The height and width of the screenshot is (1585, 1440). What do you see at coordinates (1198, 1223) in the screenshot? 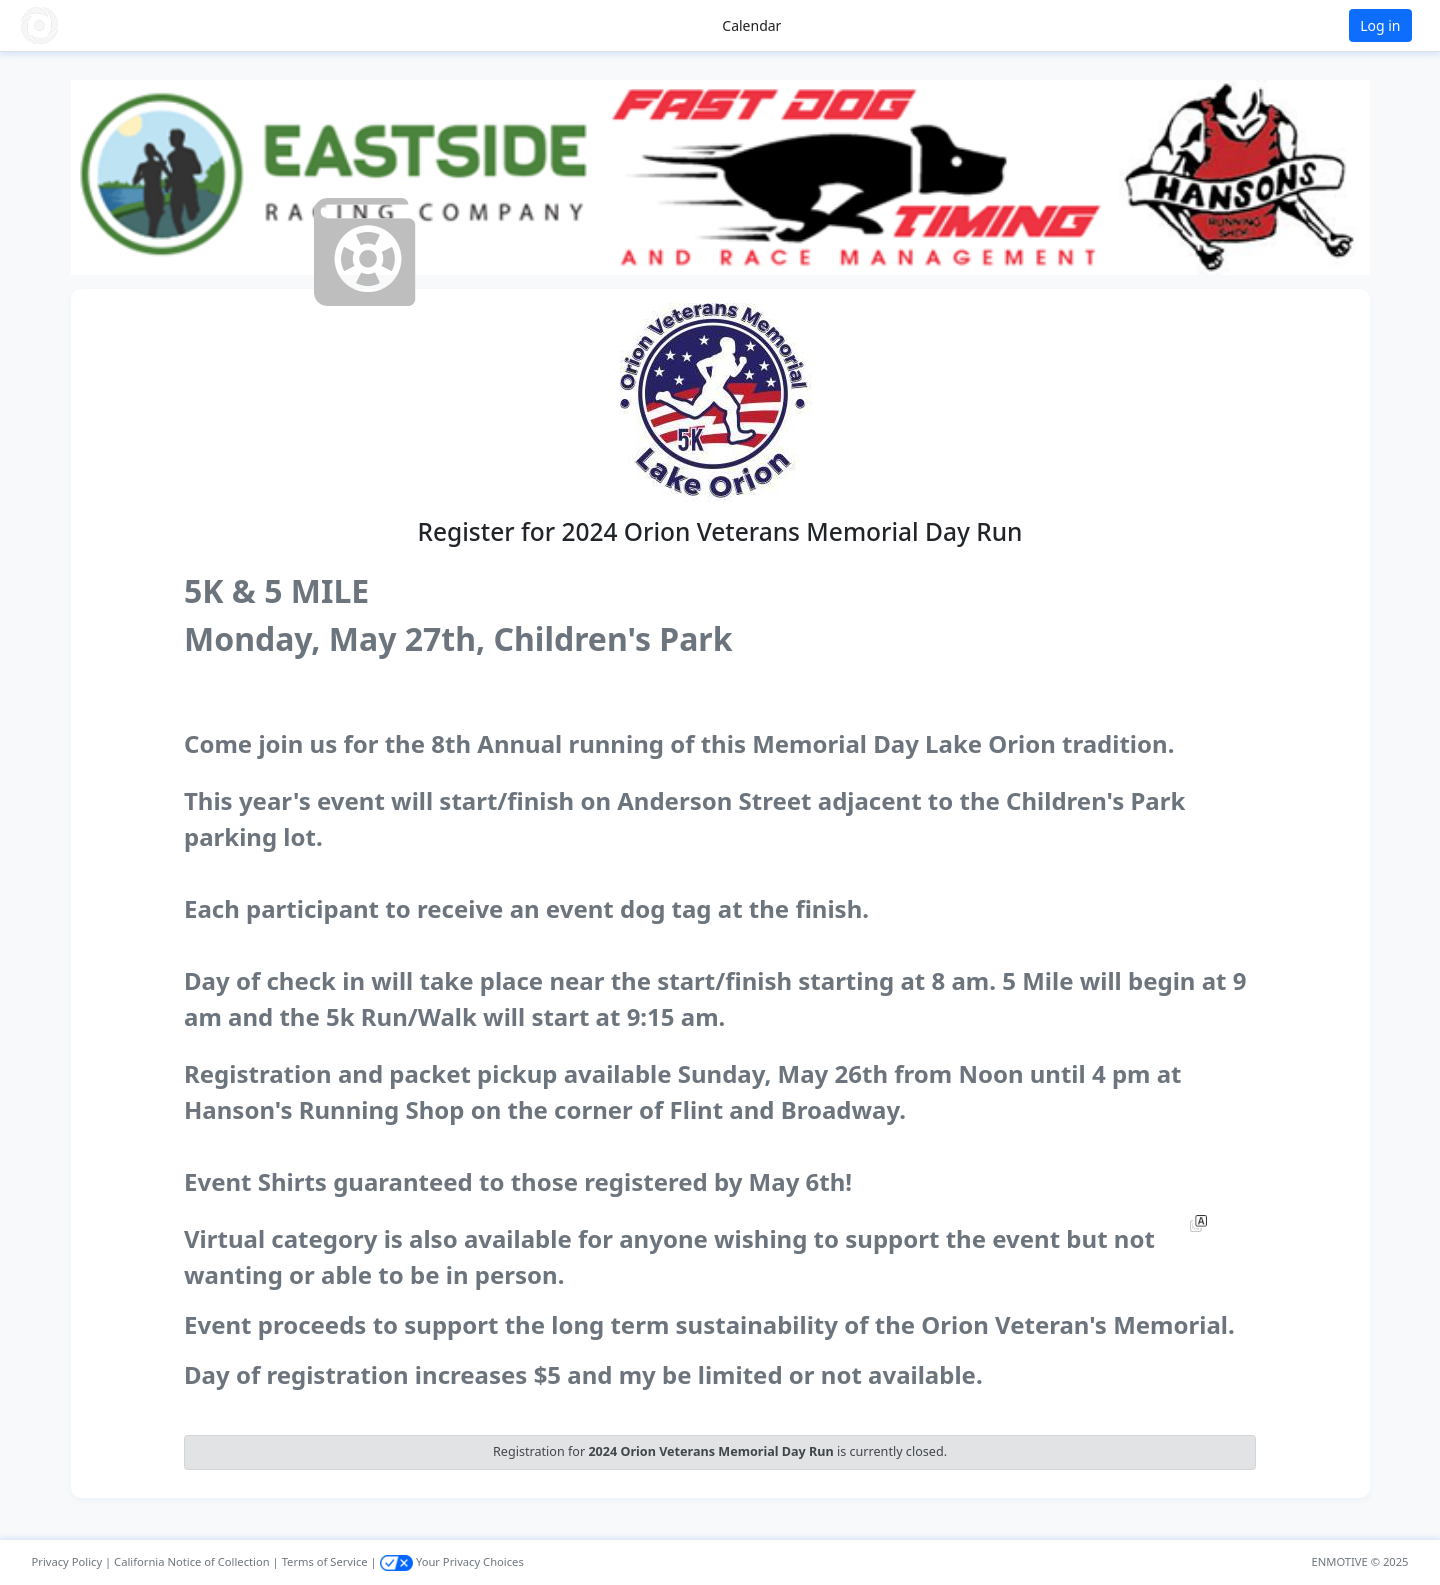
I see `access language and region settings` at bounding box center [1198, 1223].